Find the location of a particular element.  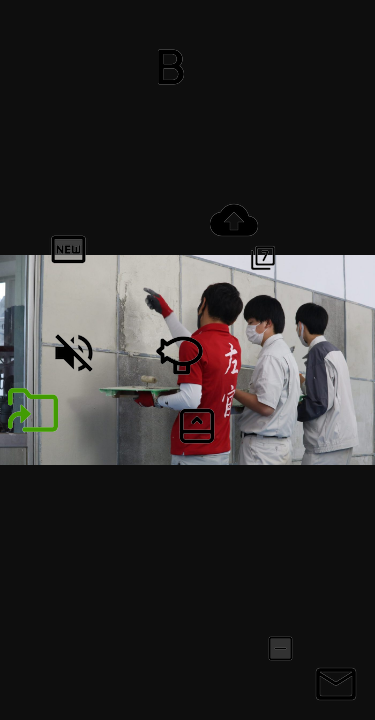

access a linked or shortcut folder is located at coordinates (33, 410).